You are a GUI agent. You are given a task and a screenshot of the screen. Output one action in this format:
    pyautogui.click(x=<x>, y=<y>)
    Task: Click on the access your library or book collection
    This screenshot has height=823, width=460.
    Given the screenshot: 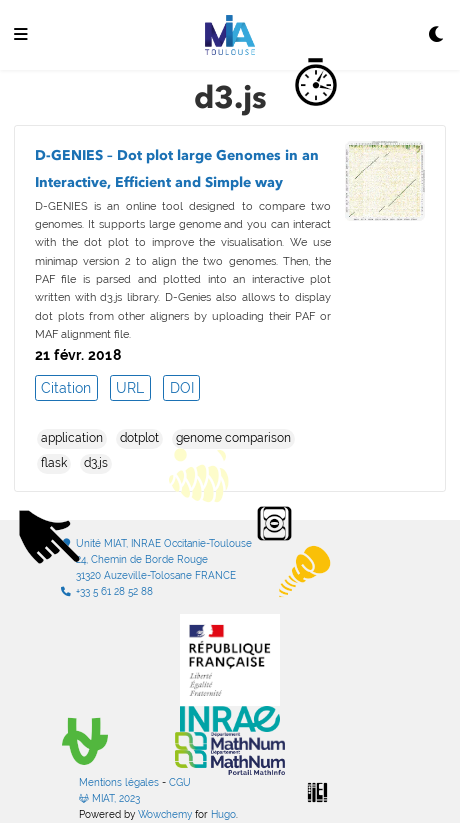 What is the action you would take?
    pyautogui.click(x=317, y=792)
    